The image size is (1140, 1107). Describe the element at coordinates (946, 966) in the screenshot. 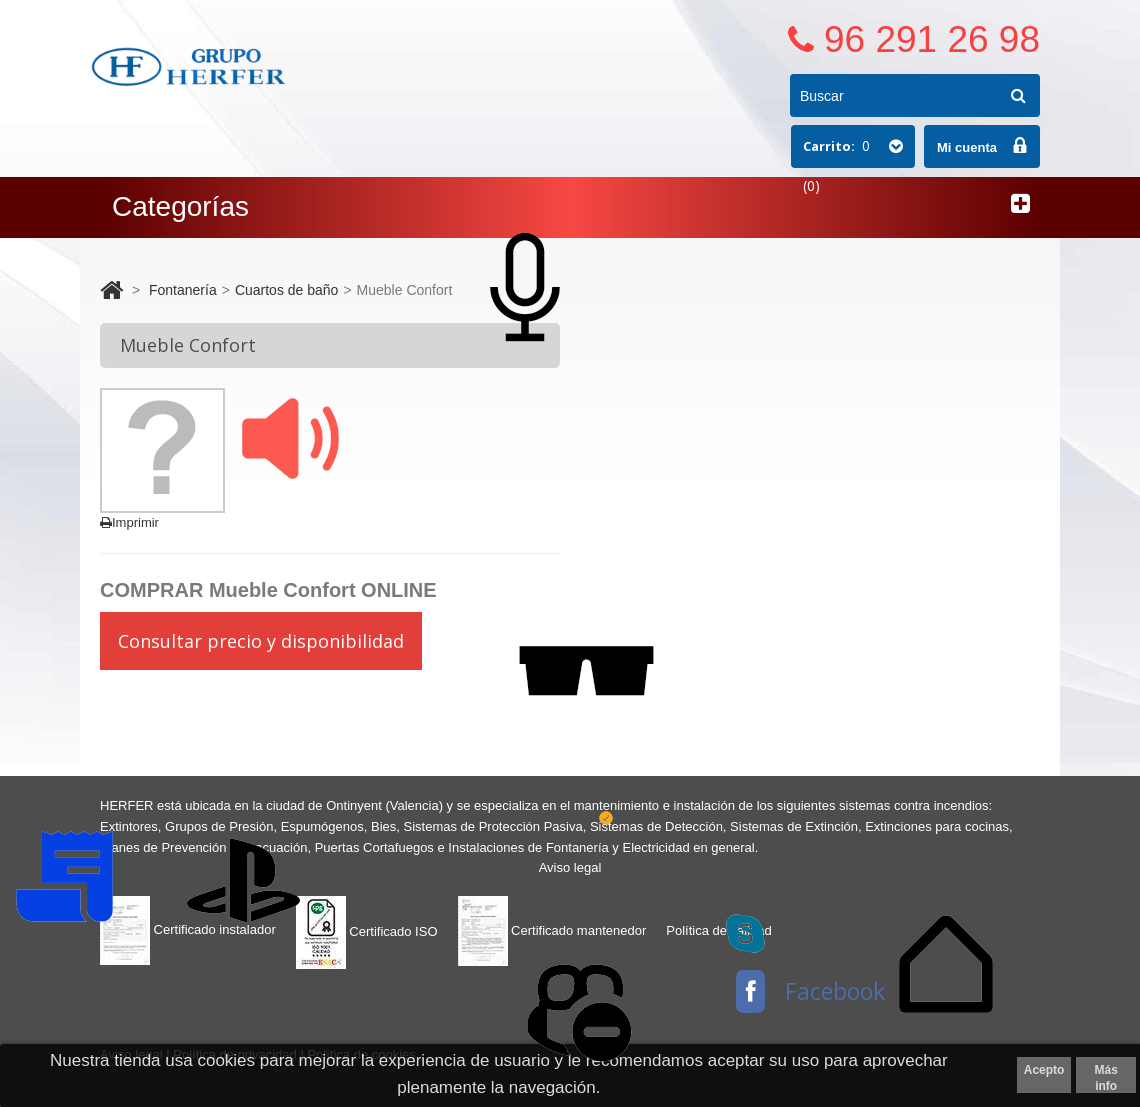

I see `navigate to home screen` at that location.